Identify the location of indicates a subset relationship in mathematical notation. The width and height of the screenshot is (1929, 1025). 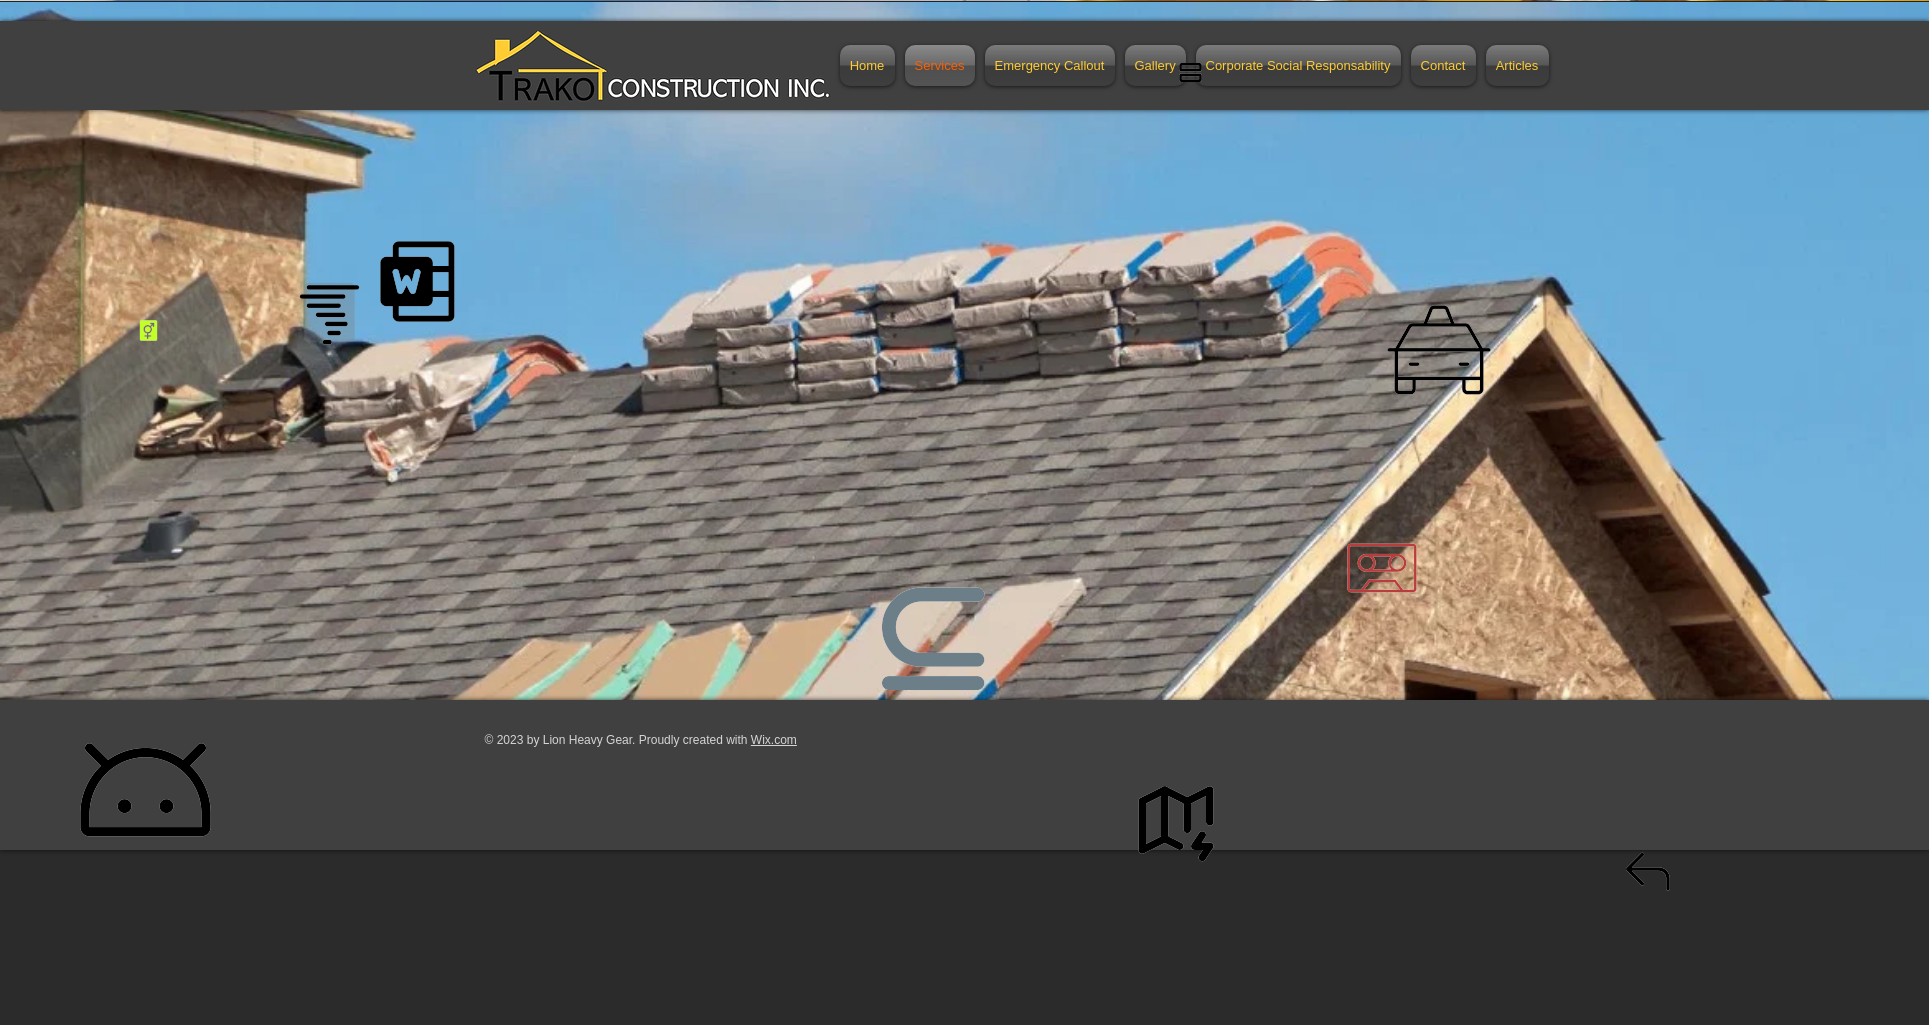
(935, 636).